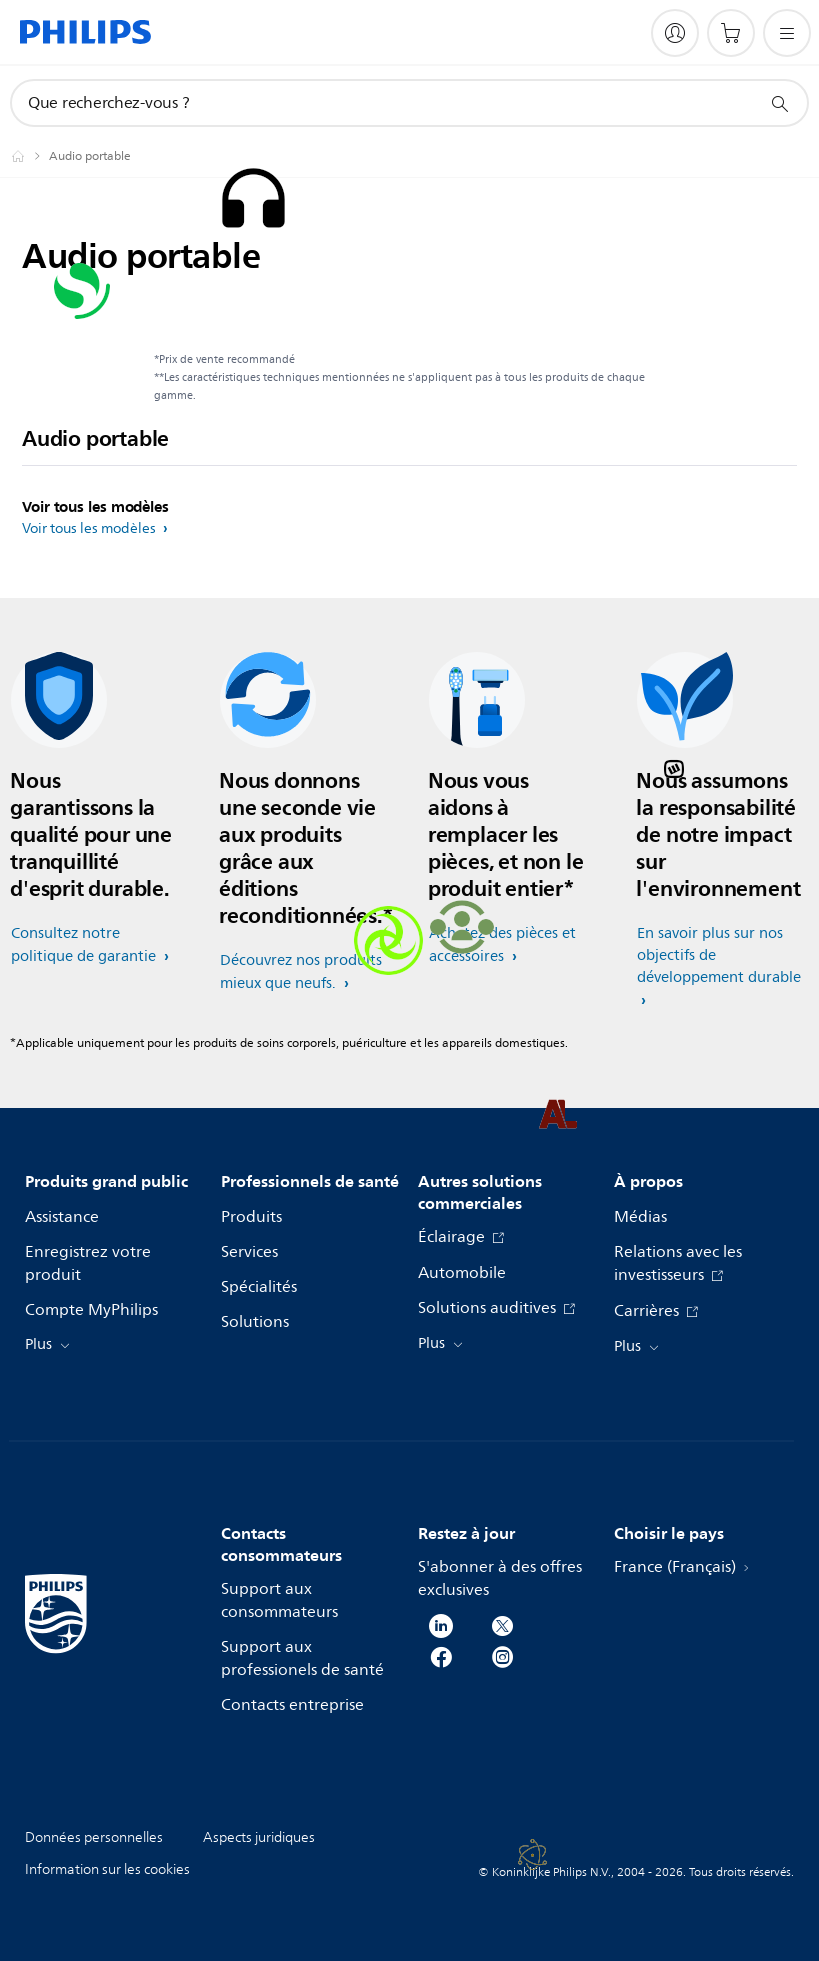 The image size is (819, 1961). I want to click on open the Wykop app, so click(674, 769).